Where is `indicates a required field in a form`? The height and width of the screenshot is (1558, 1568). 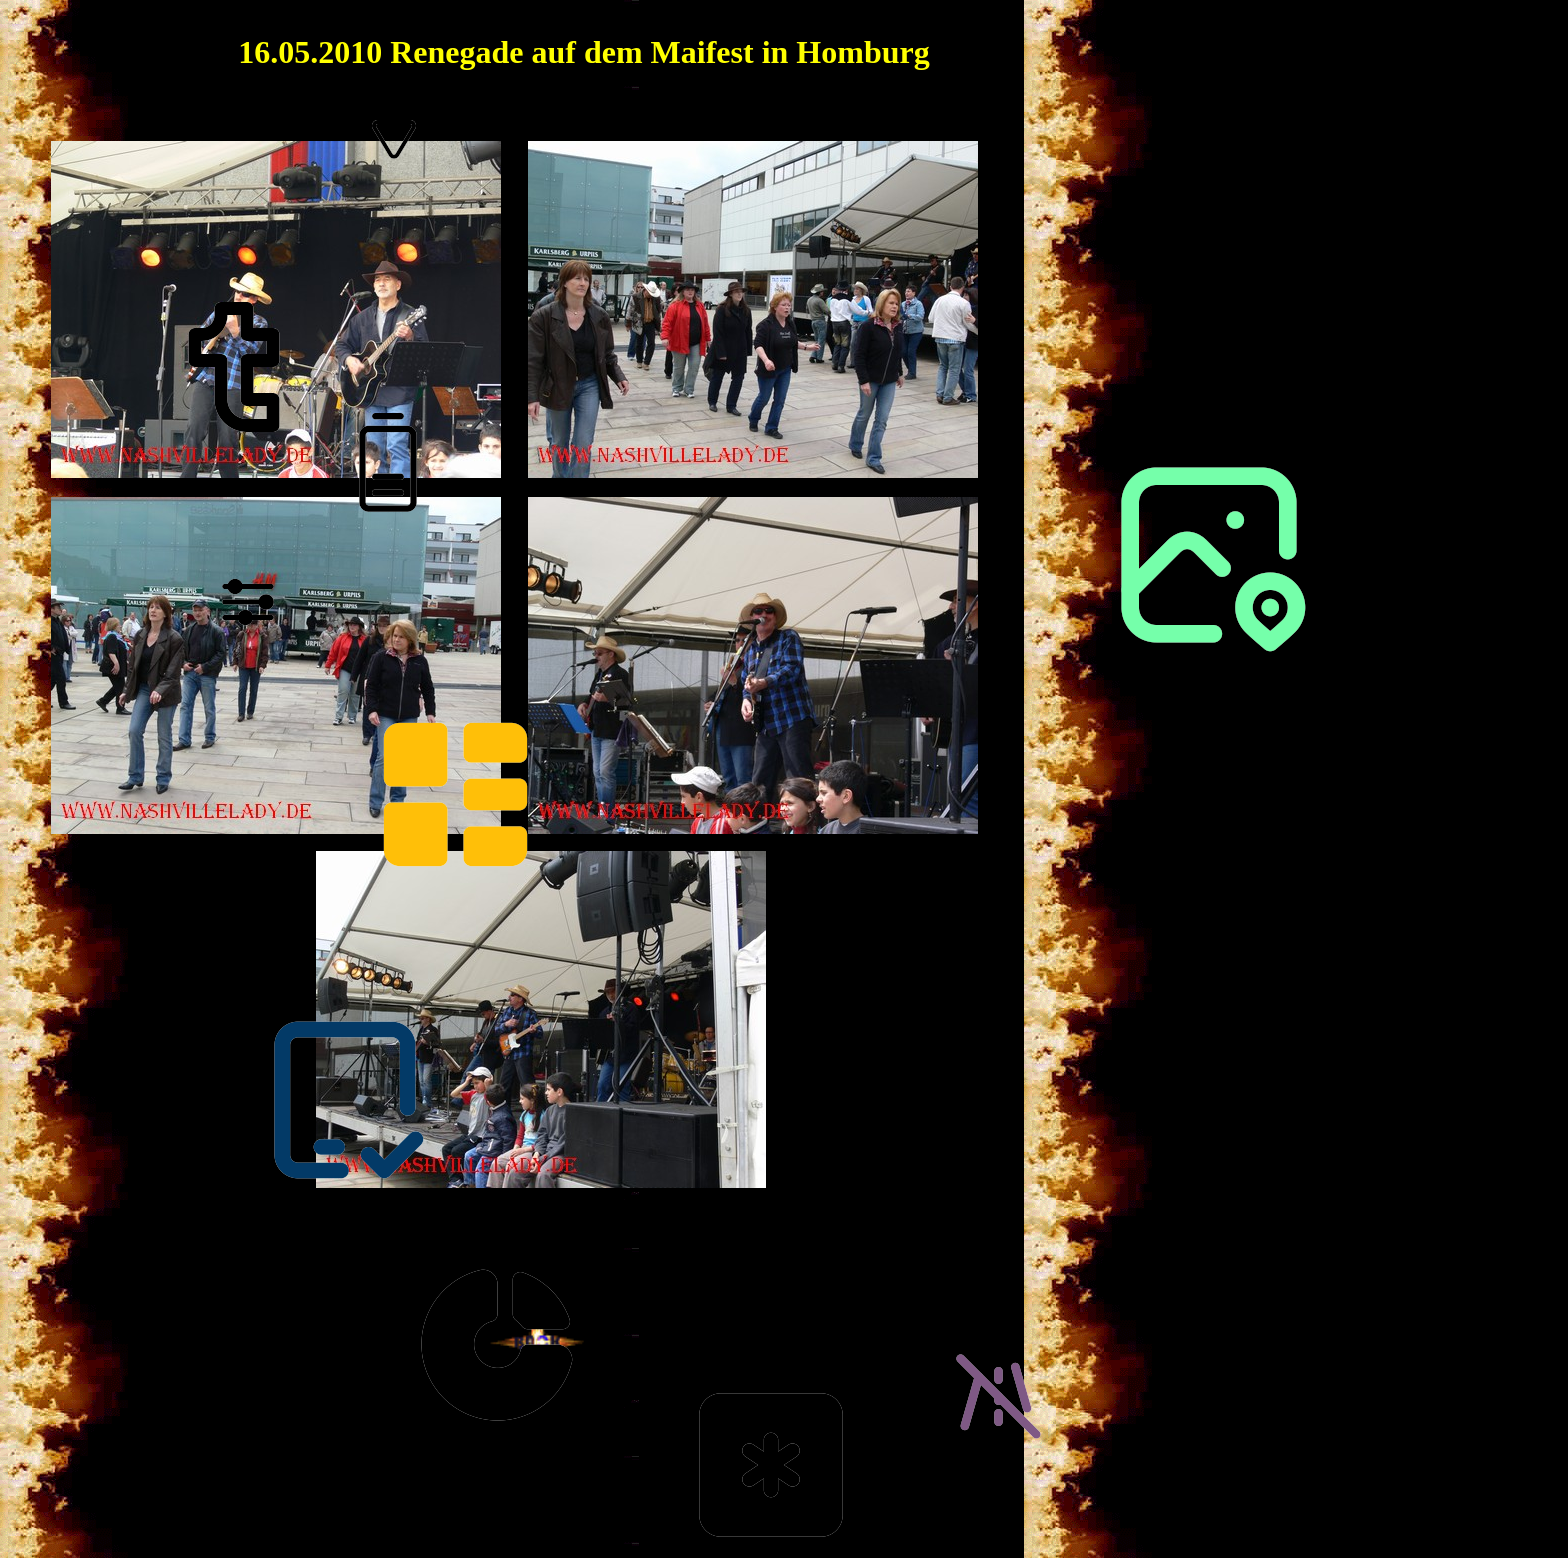
indicates a required field in a form is located at coordinates (771, 1465).